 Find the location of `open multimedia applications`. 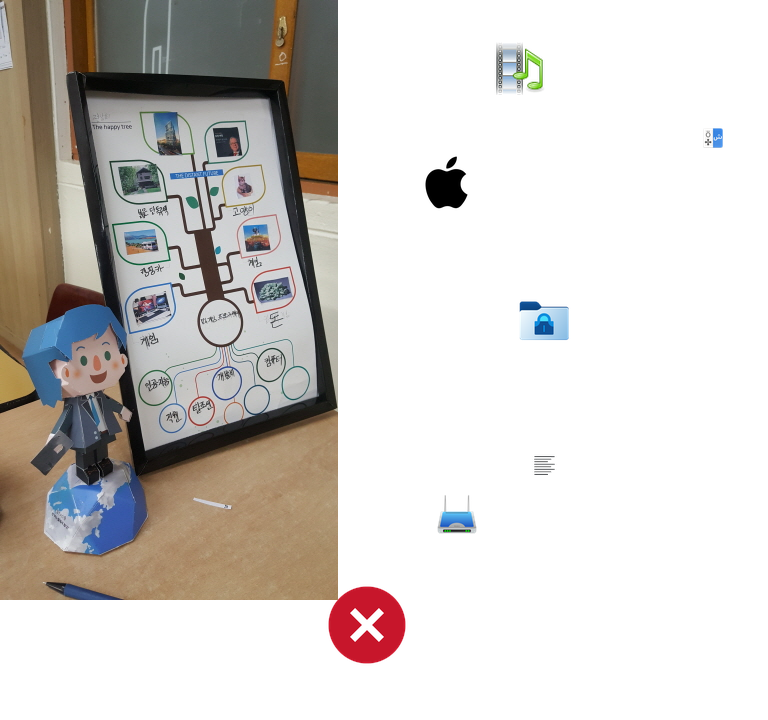

open multimedia applications is located at coordinates (519, 68).